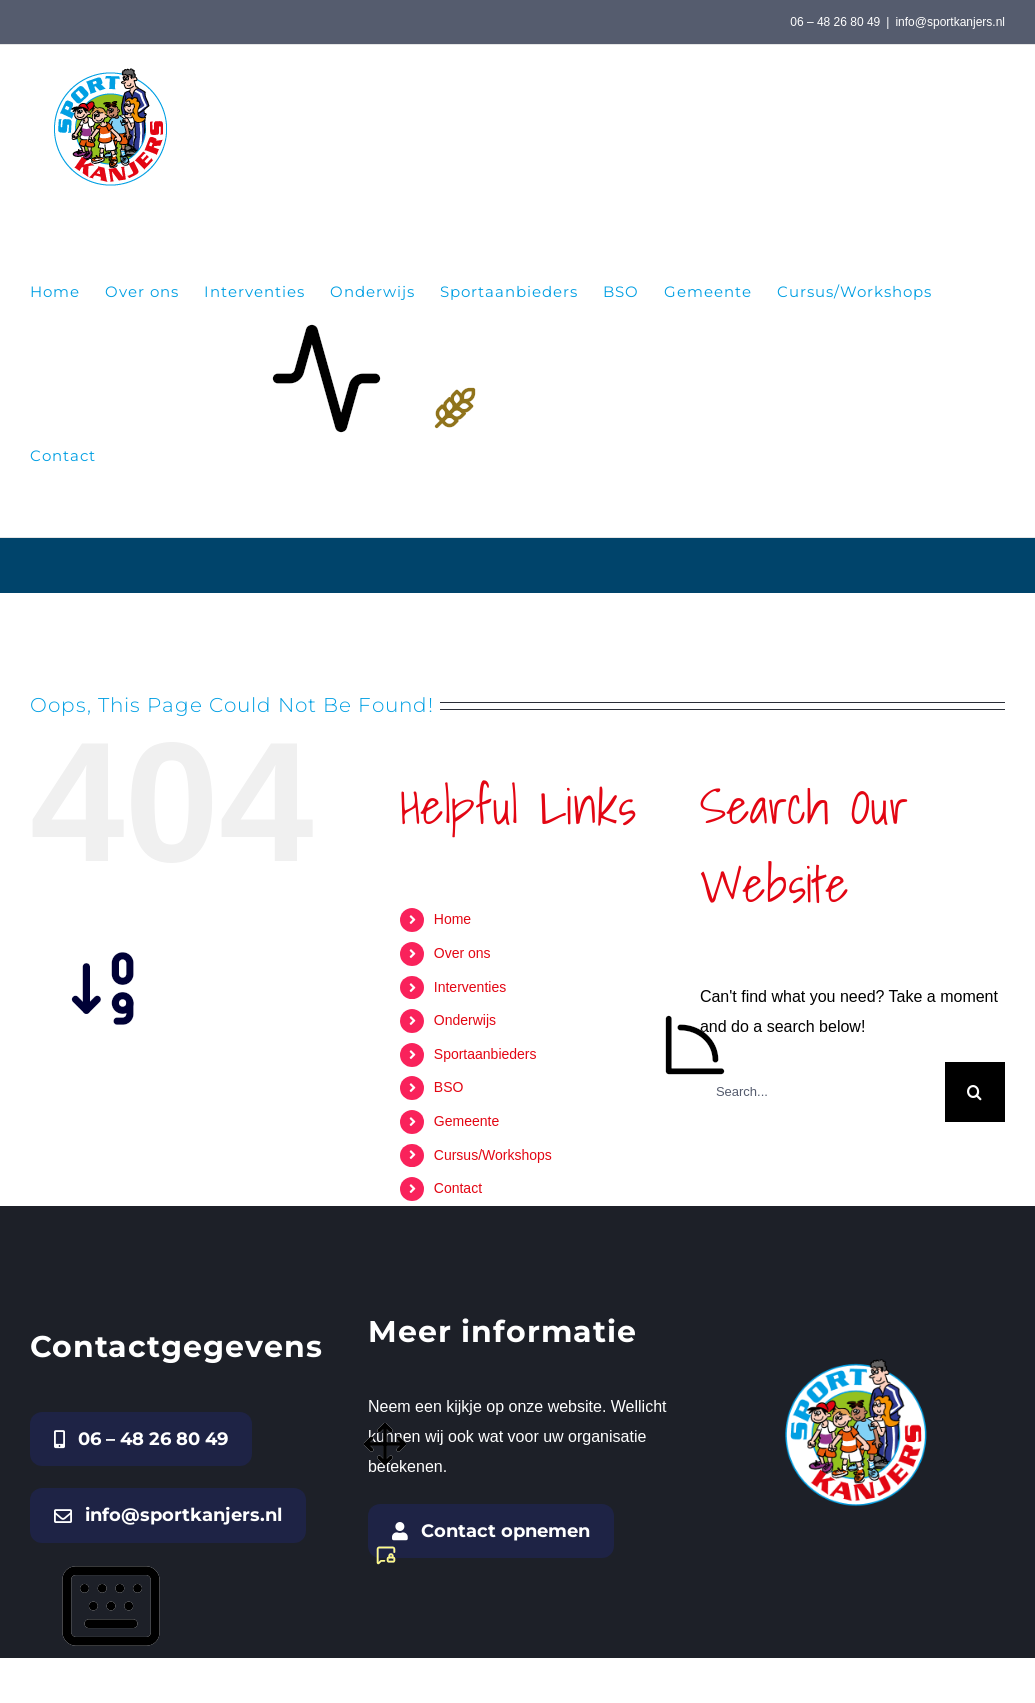 The height and width of the screenshot is (1703, 1035). I want to click on open the on-screen keyboard, so click(111, 1606).